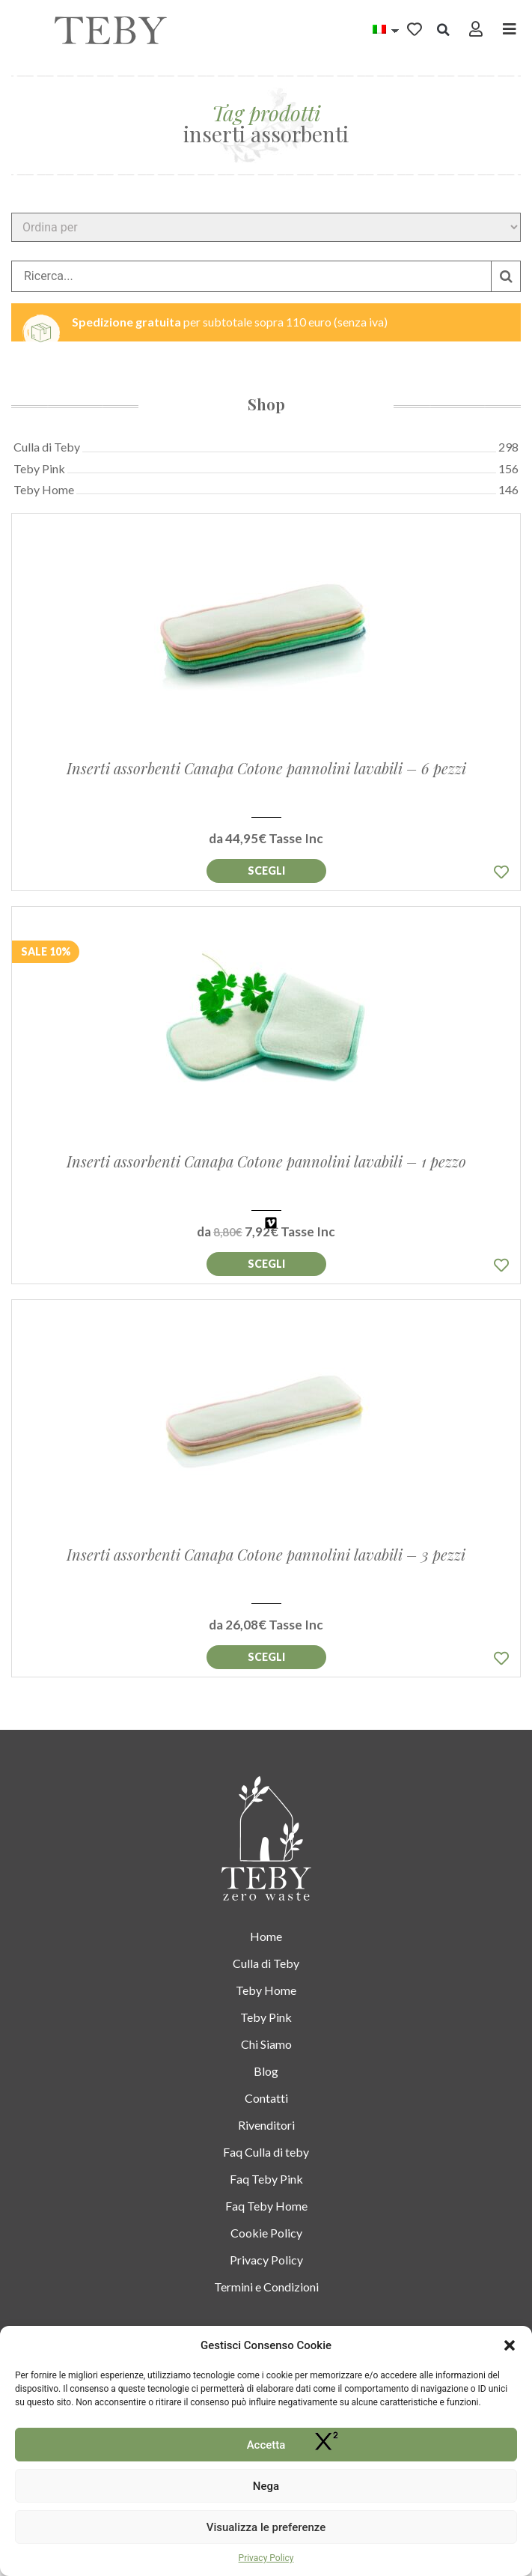  I want to click on open Vimeo app or website, so click(271, 1223).